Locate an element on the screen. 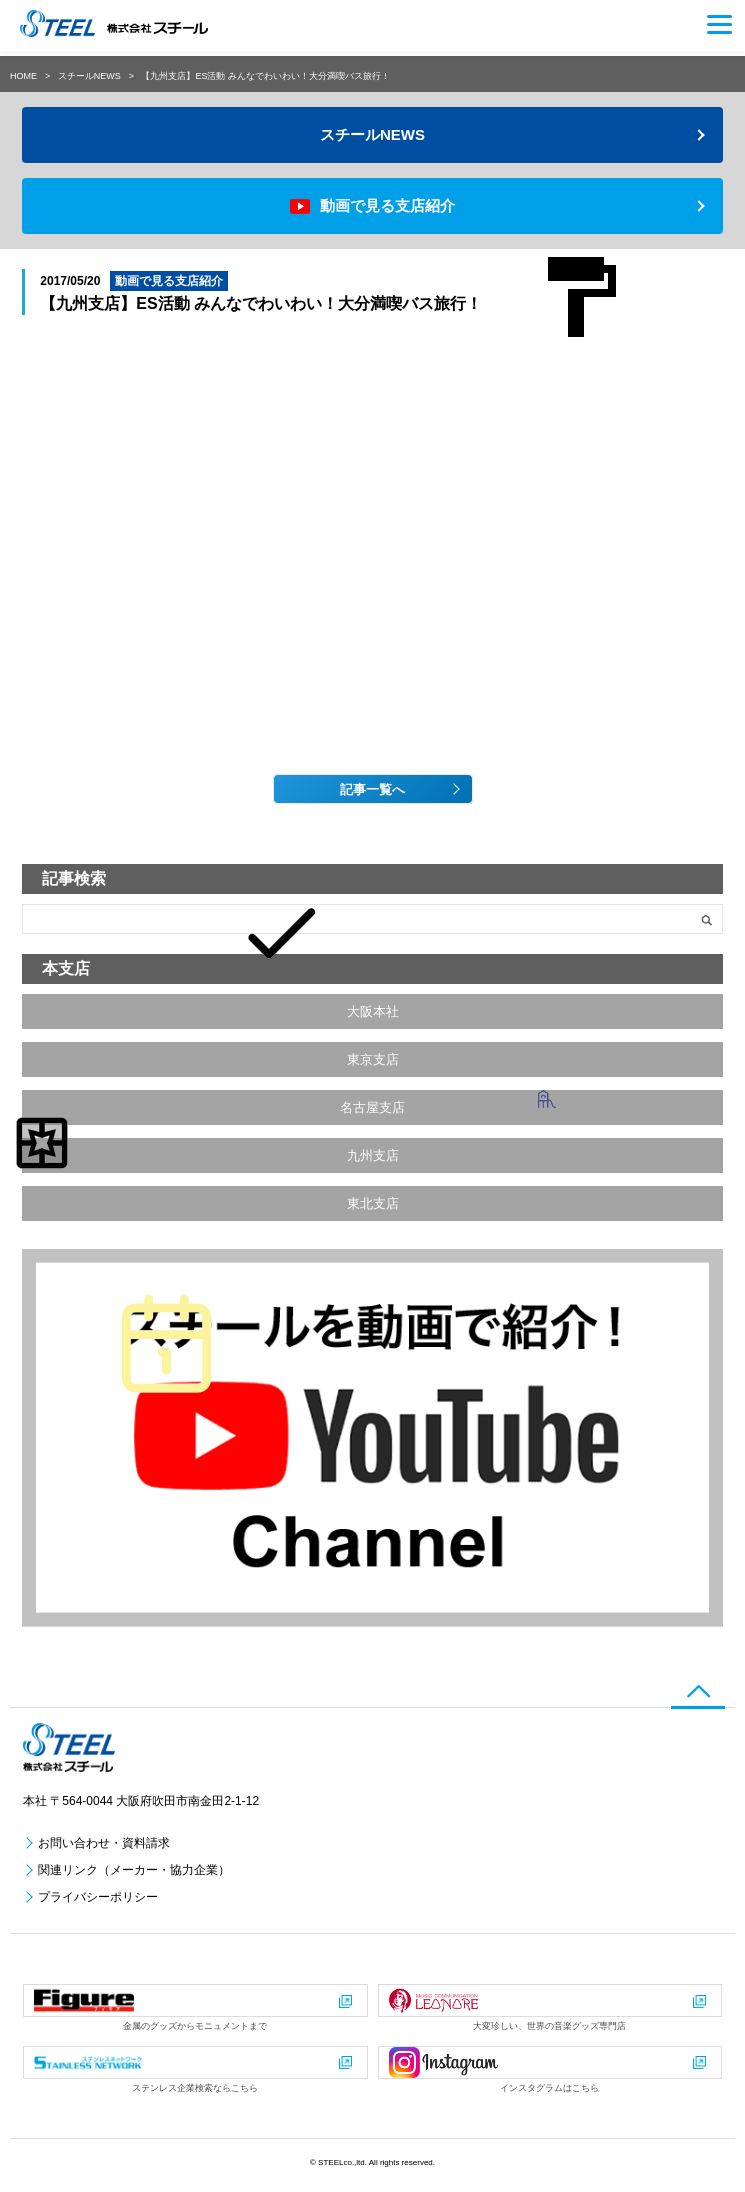 The height and width of the screenshot is (2192, 745). view events for the first day of the month is located at coordinates (166, 1343).